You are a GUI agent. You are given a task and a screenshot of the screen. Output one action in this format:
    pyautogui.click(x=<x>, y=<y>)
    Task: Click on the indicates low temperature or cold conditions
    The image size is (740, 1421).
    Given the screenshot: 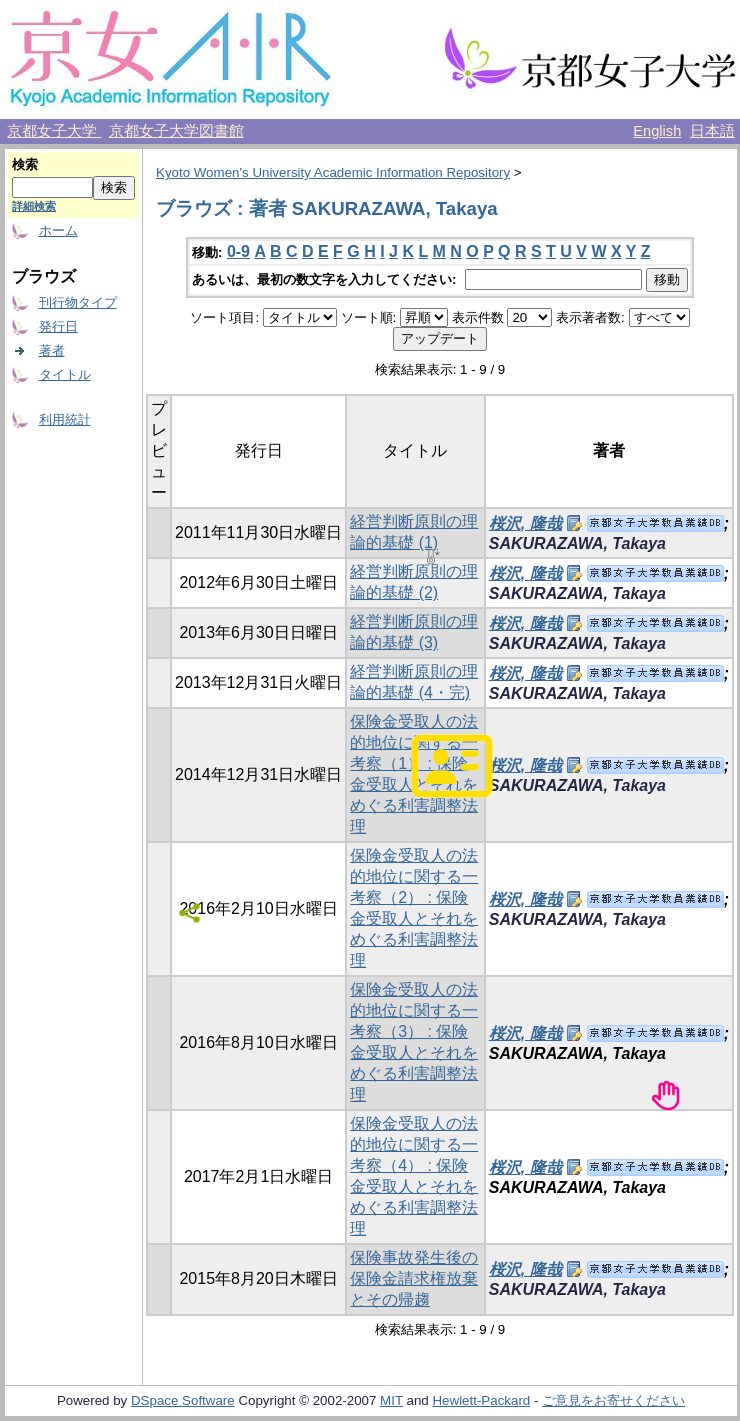 What is the action you would take?
    pyautogui.click(x=431, y=556)
    